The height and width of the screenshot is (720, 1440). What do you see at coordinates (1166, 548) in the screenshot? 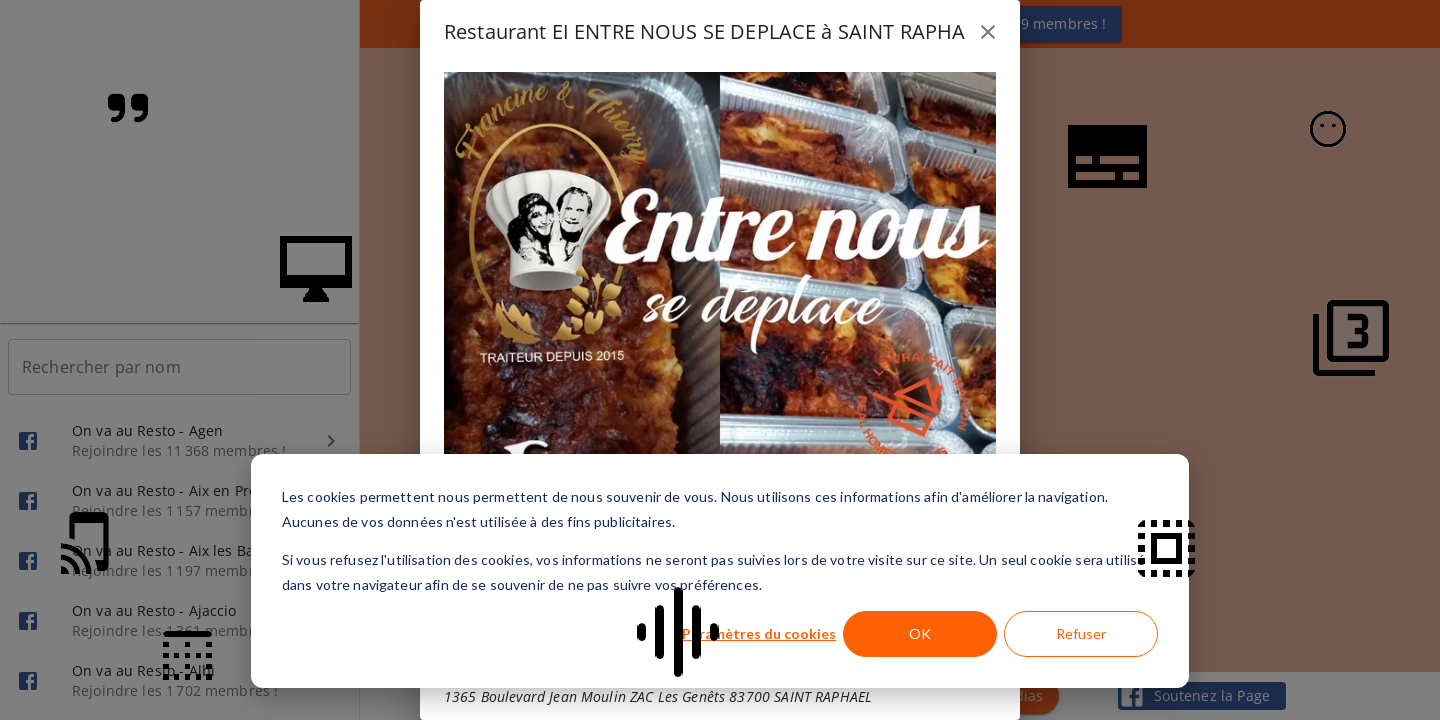
I see `select all items in a list or grid` at bounding box center [1166, 548].